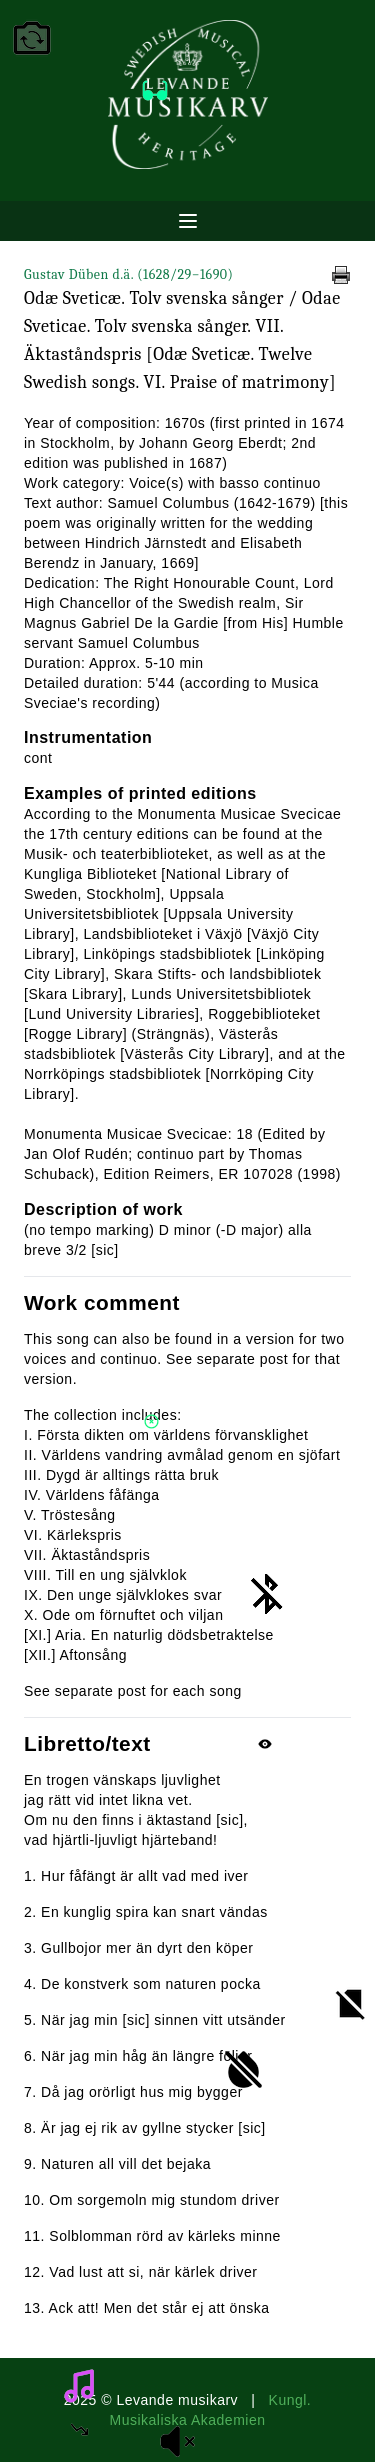 The image size is (375, 2462). I want to click on close or dismiss a dialog, so click(151, 1421).